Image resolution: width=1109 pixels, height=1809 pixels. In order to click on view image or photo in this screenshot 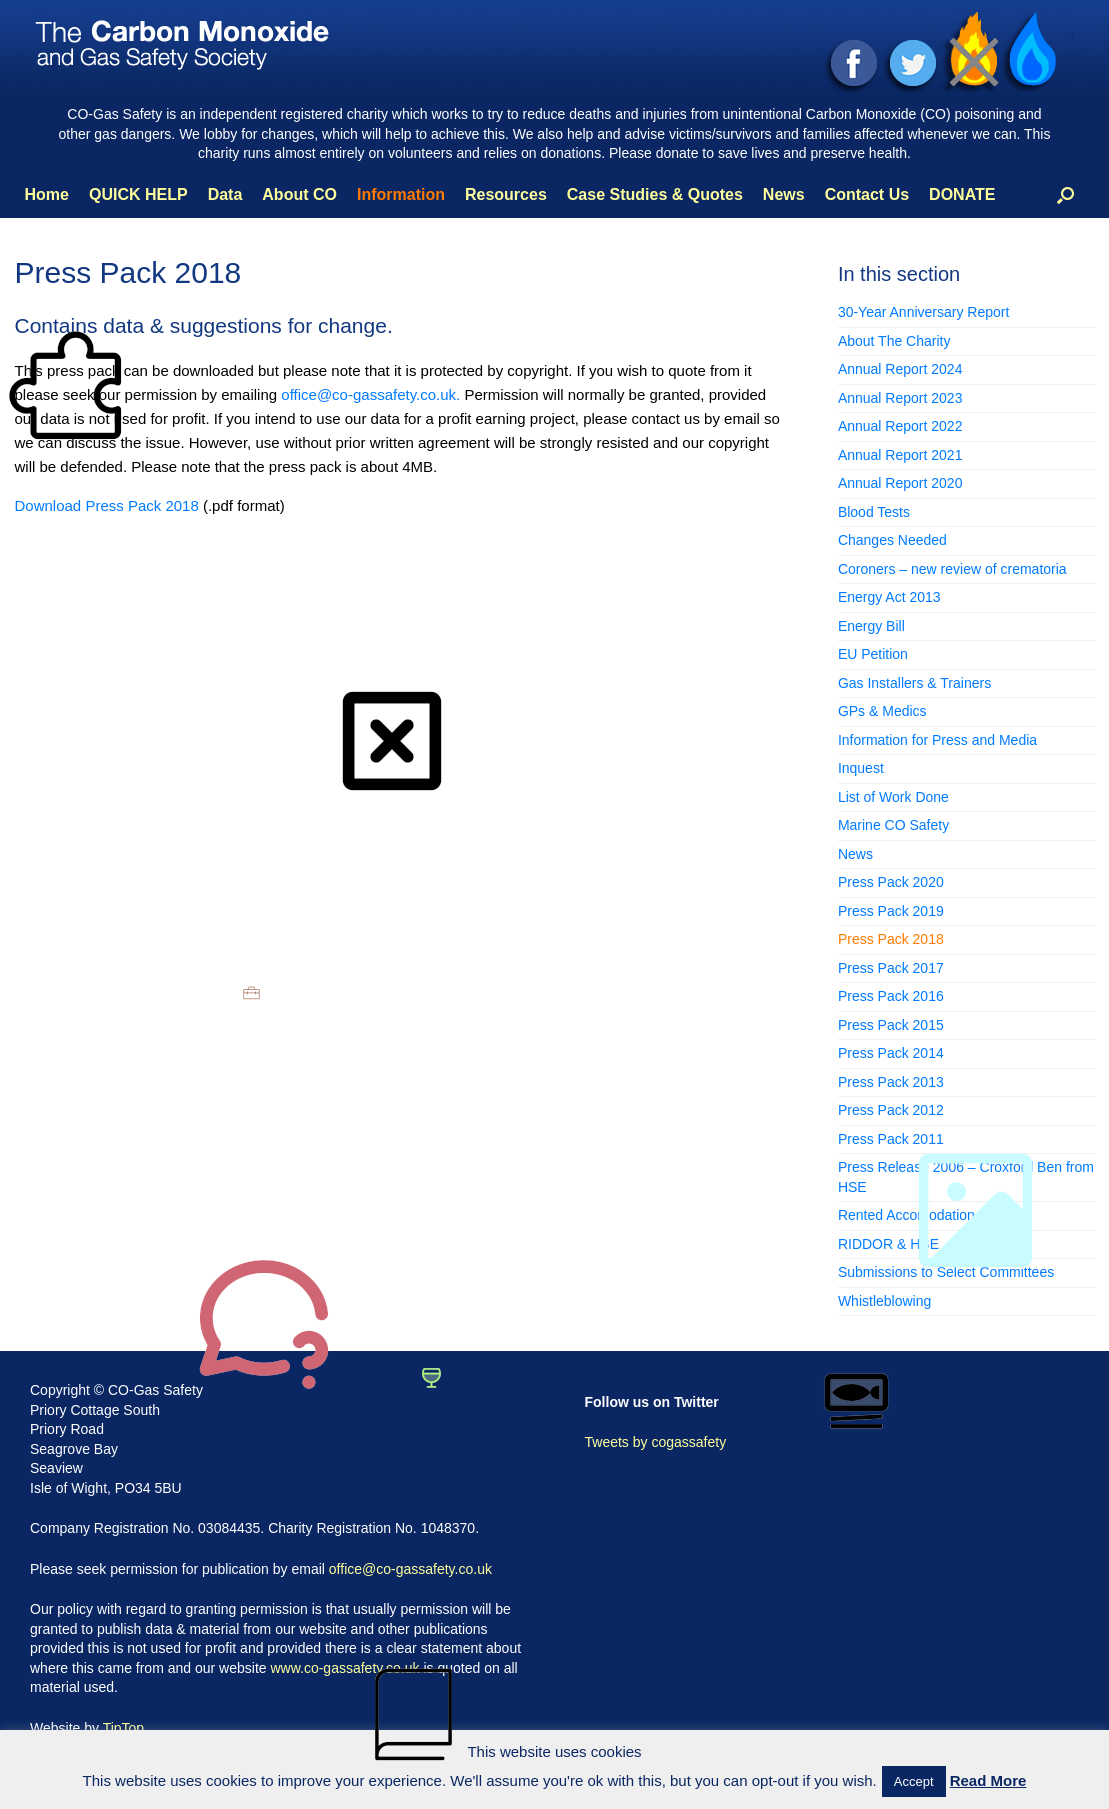, I will do `click(975, 1210)`.